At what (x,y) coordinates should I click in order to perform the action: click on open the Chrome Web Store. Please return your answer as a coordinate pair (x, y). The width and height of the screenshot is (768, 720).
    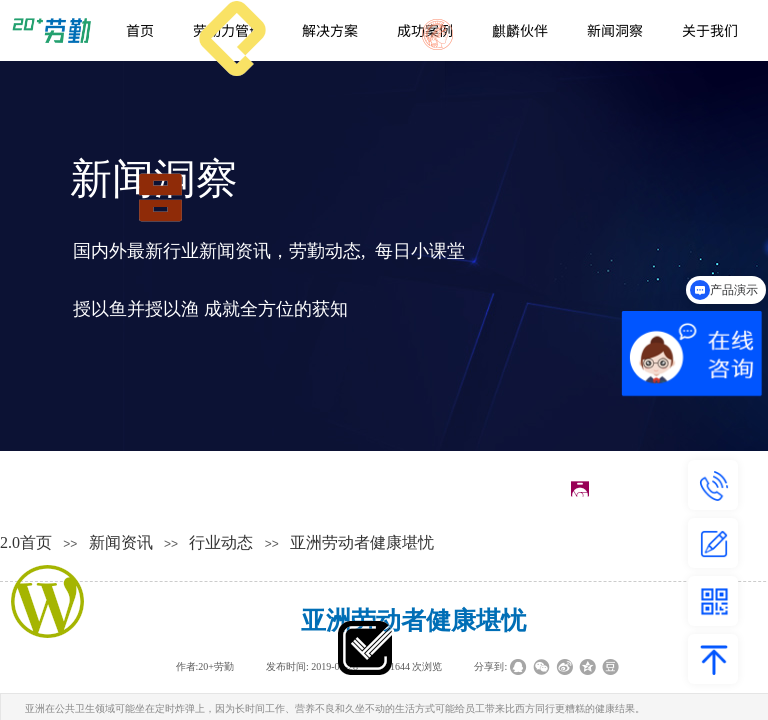
    Looking at the image, I should click on (580, 489).